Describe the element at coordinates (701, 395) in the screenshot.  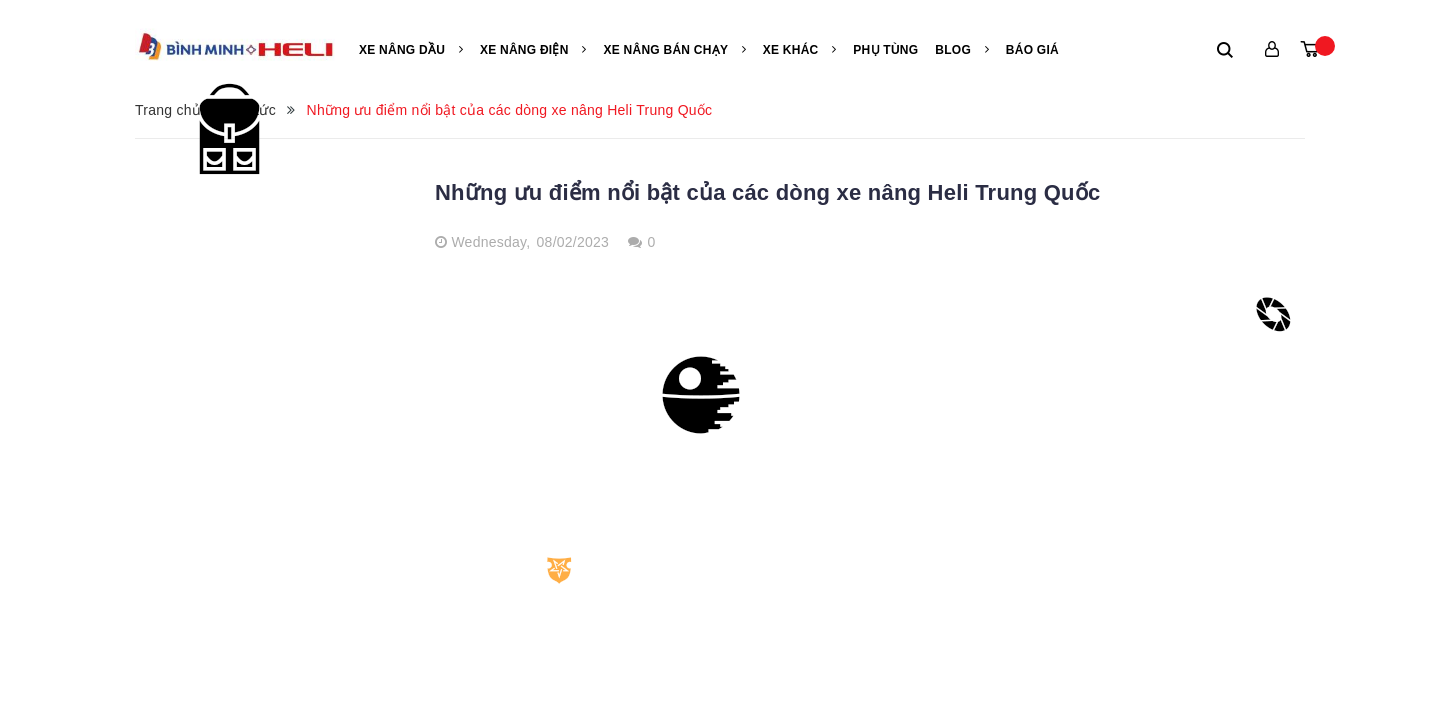
I see `Death Star icon from Star Wars franchise` at that location.